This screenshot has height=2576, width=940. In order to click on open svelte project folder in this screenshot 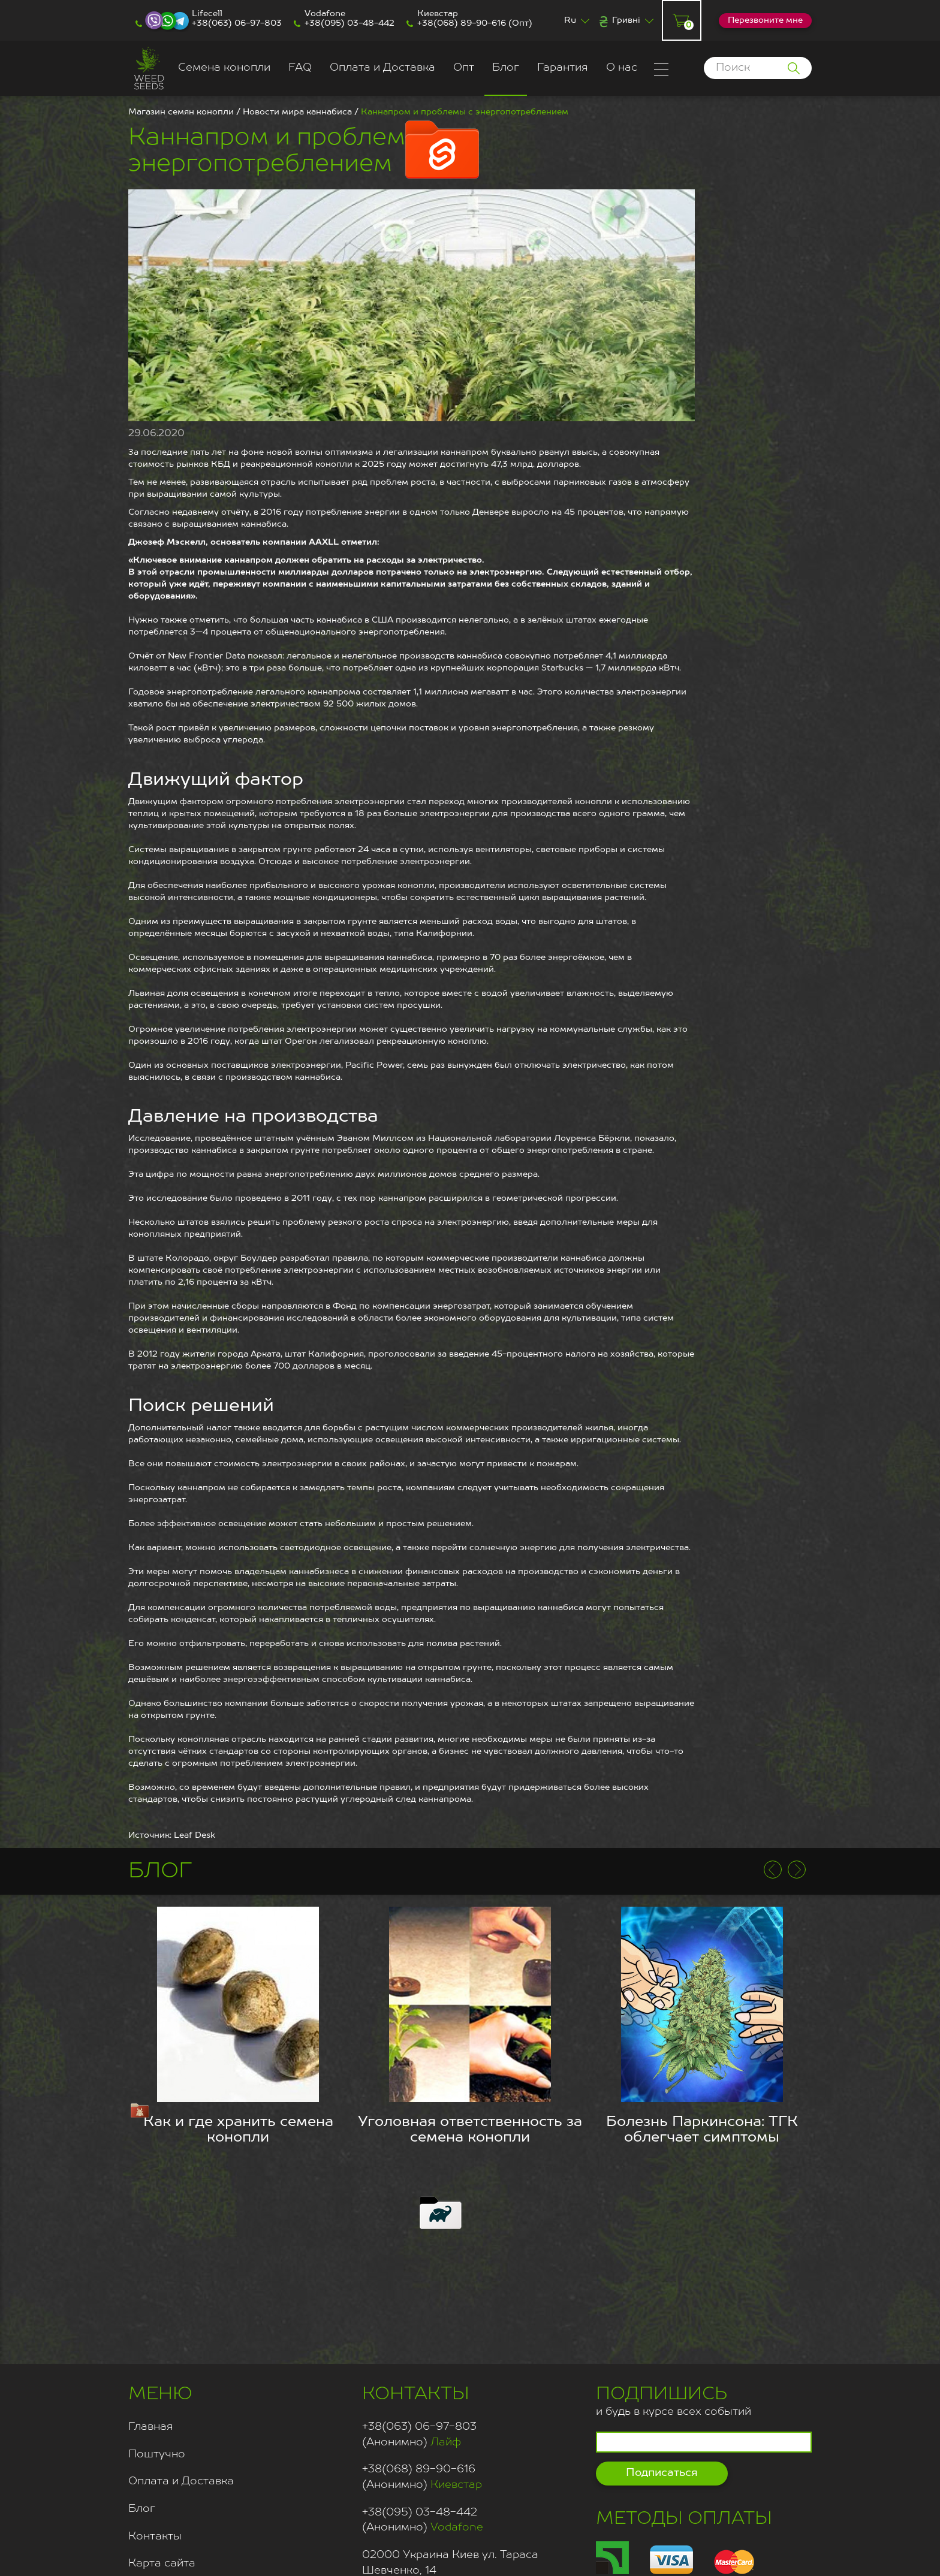, I will do `click(442, 152)`.